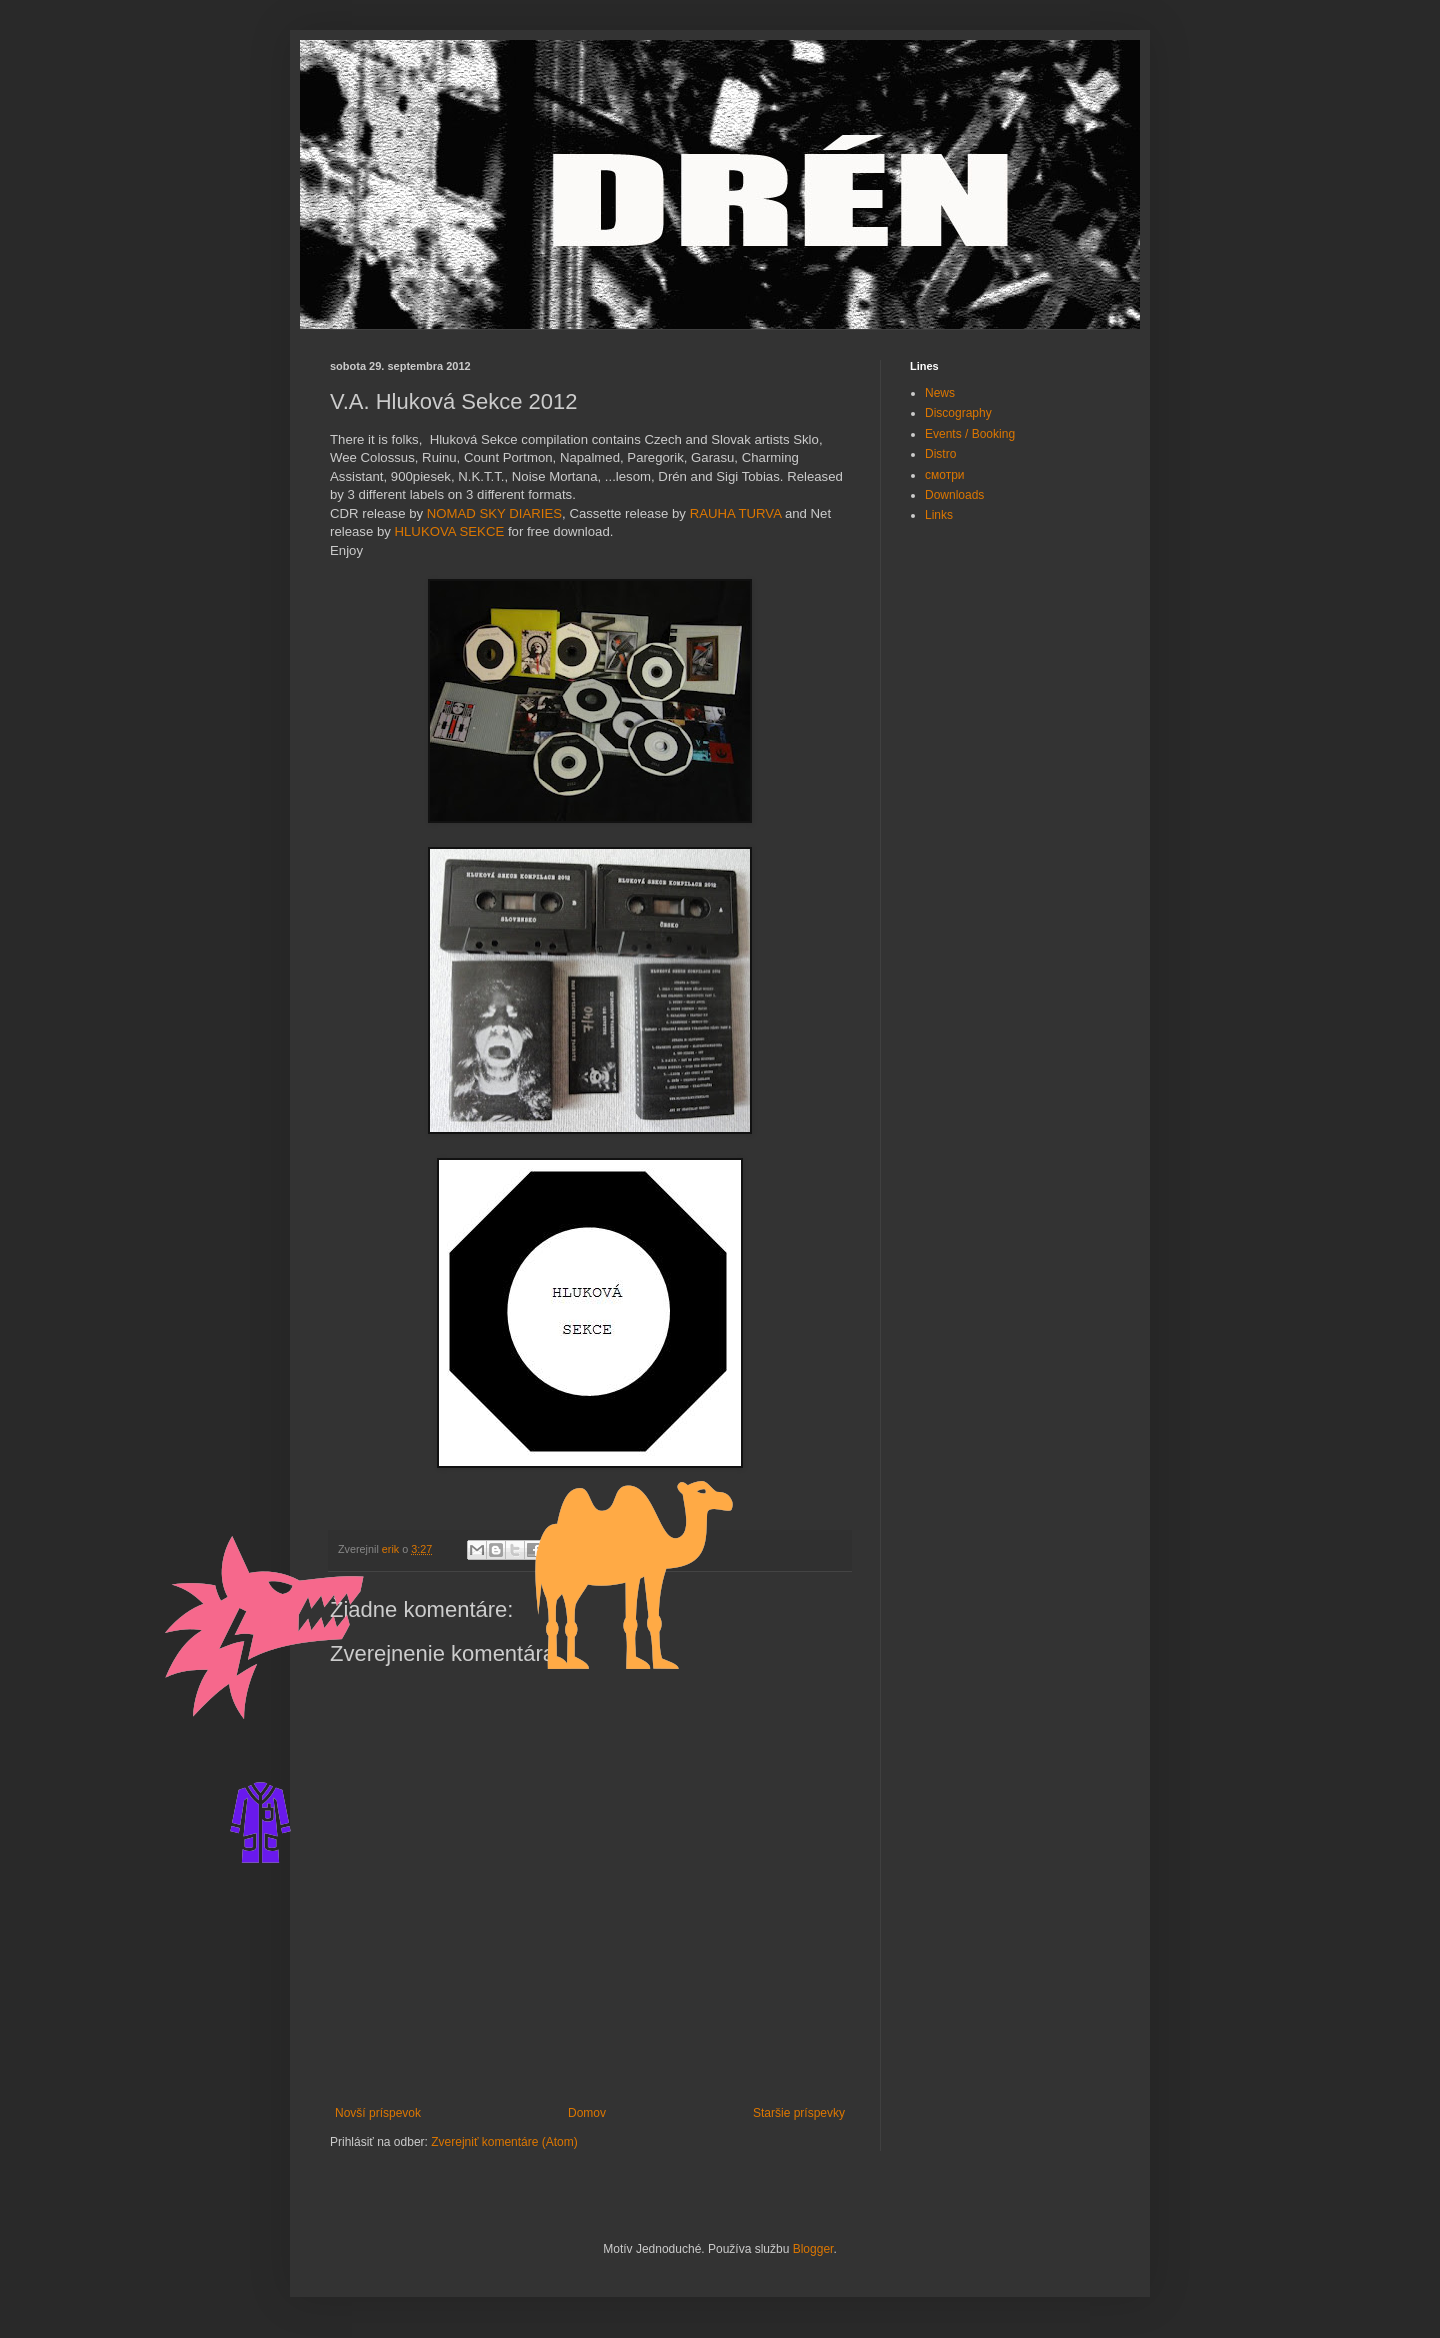 Image resolution: width=1440 pixels, height=2338 pixels. What do you see at coordinates (264, 1626) in the screenshot?
I see `select wolf character or team` at bounding box center [264, 1626].